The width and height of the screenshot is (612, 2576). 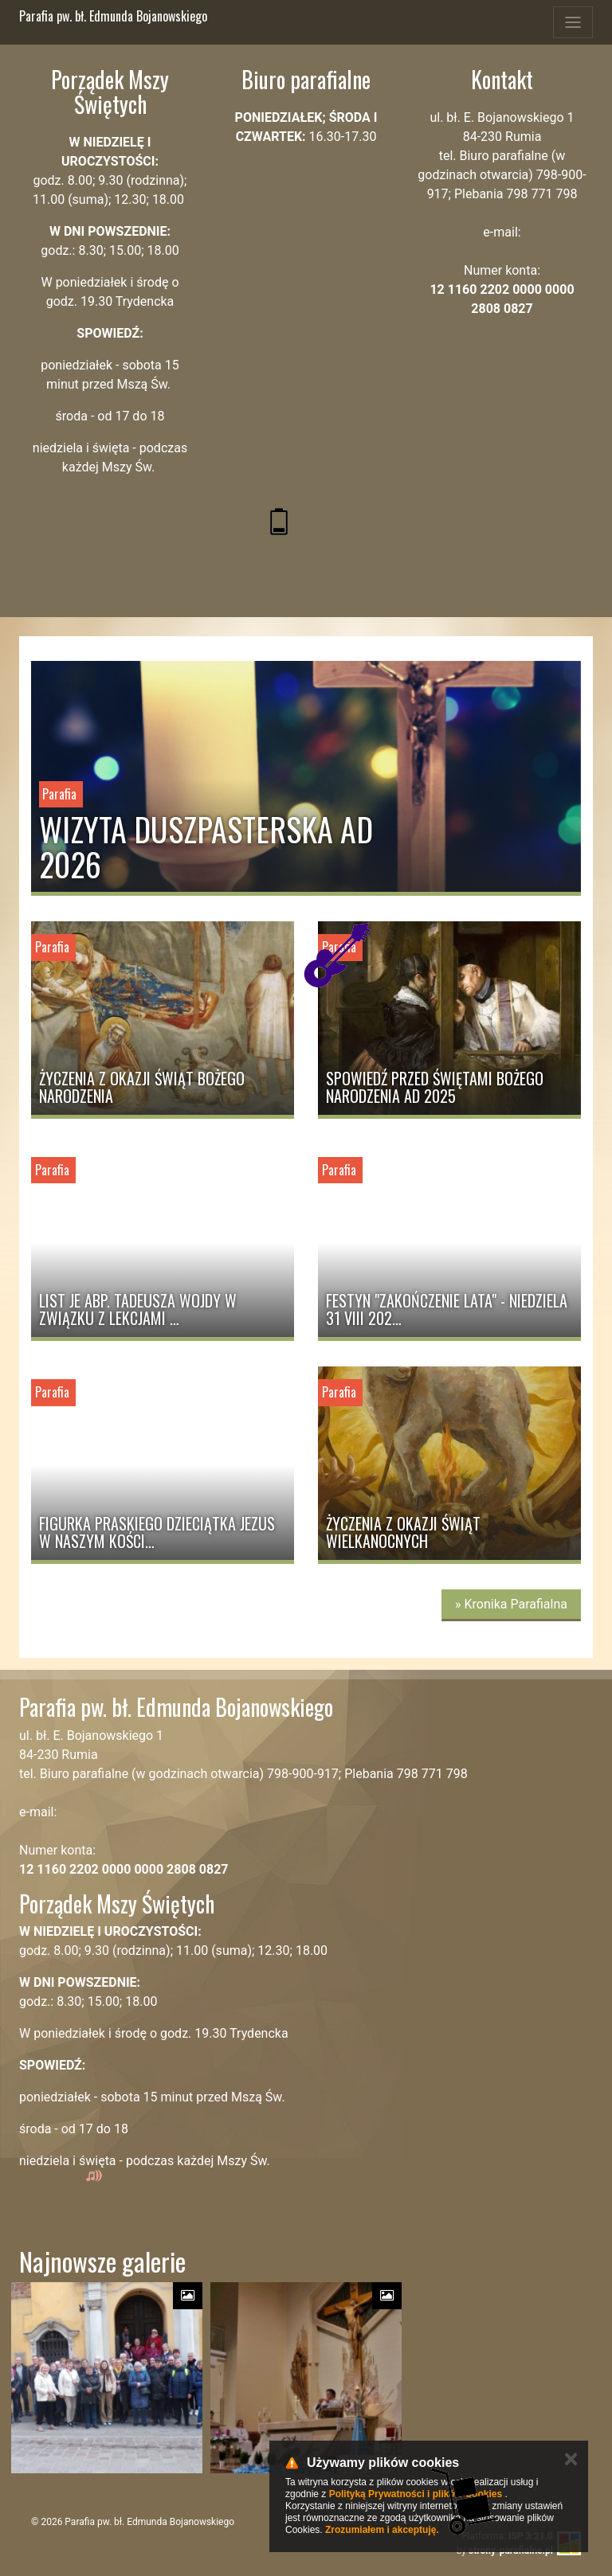 What do you see at coordinates (337, 956) in the screenshot?
I see `access music or audio settings` at bounding box center [337, 956].